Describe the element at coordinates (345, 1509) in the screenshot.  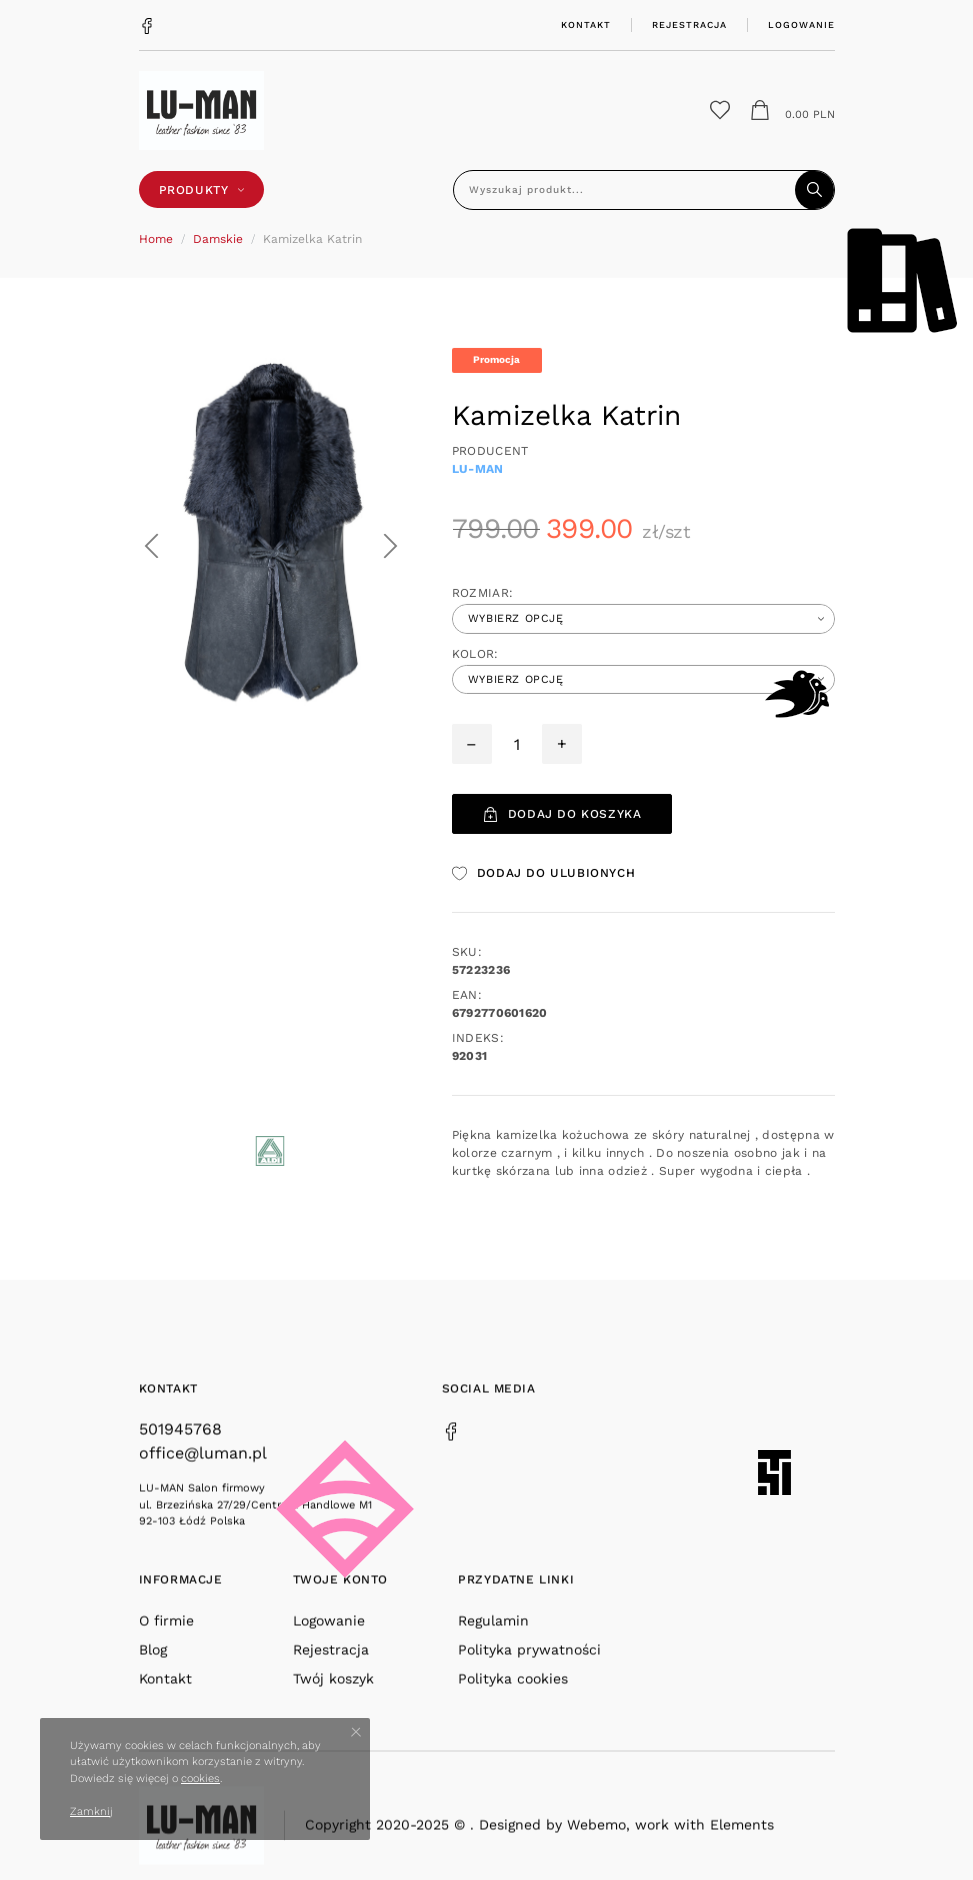
I see `sensu monitoring platform logo` at that location.